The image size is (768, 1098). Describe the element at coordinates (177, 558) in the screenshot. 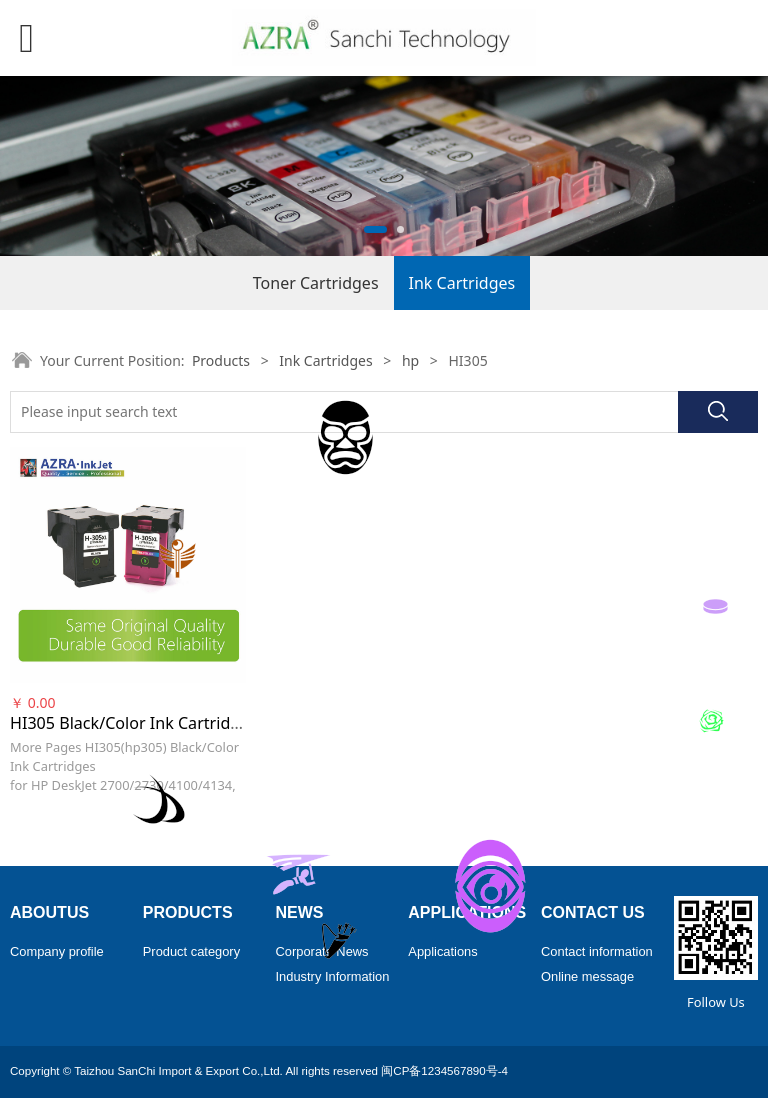

I see `select a royal or mythical staff weapon` at that location.